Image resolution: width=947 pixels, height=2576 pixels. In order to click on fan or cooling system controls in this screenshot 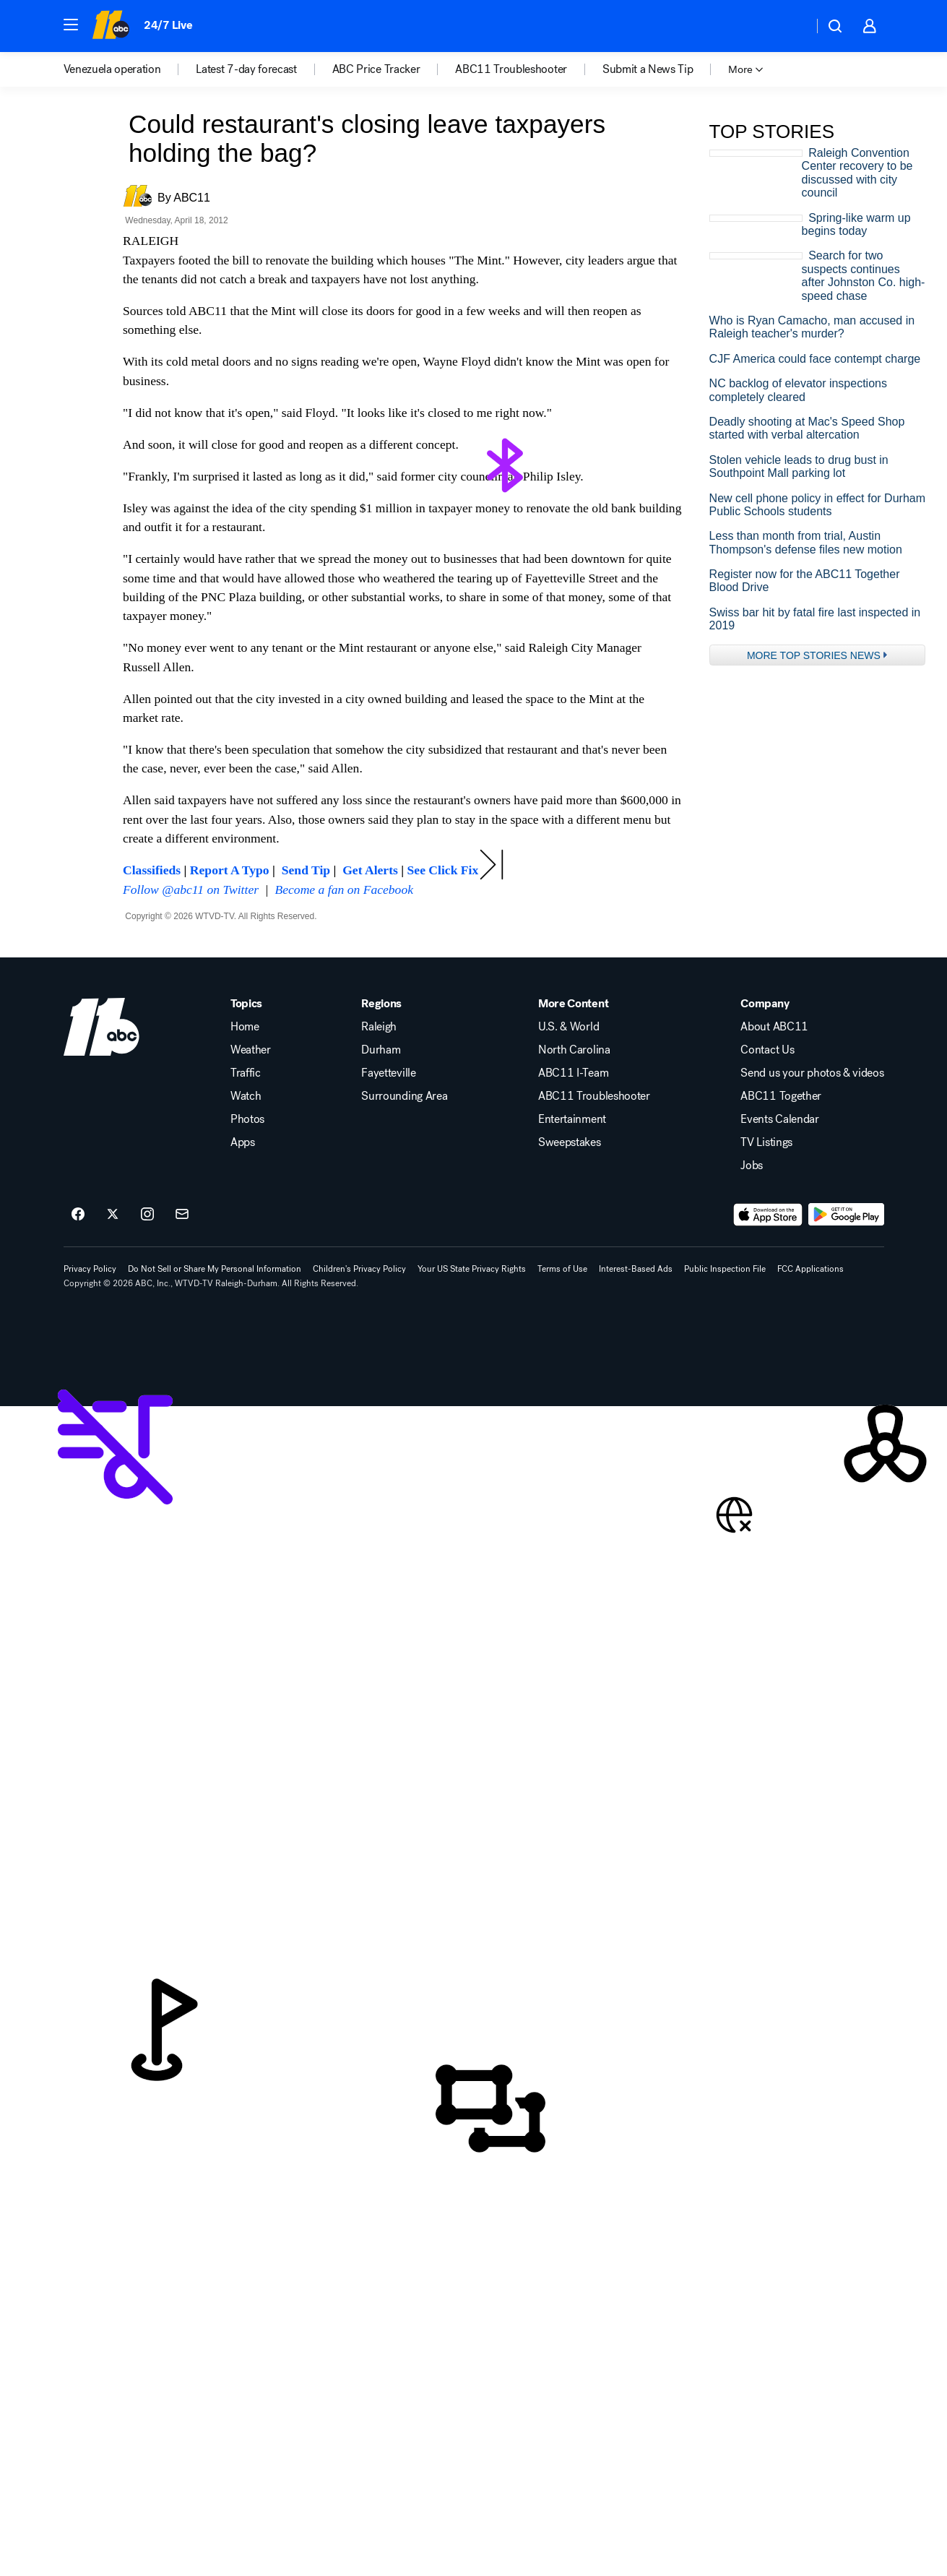, I will do `click(885, 1444)`.